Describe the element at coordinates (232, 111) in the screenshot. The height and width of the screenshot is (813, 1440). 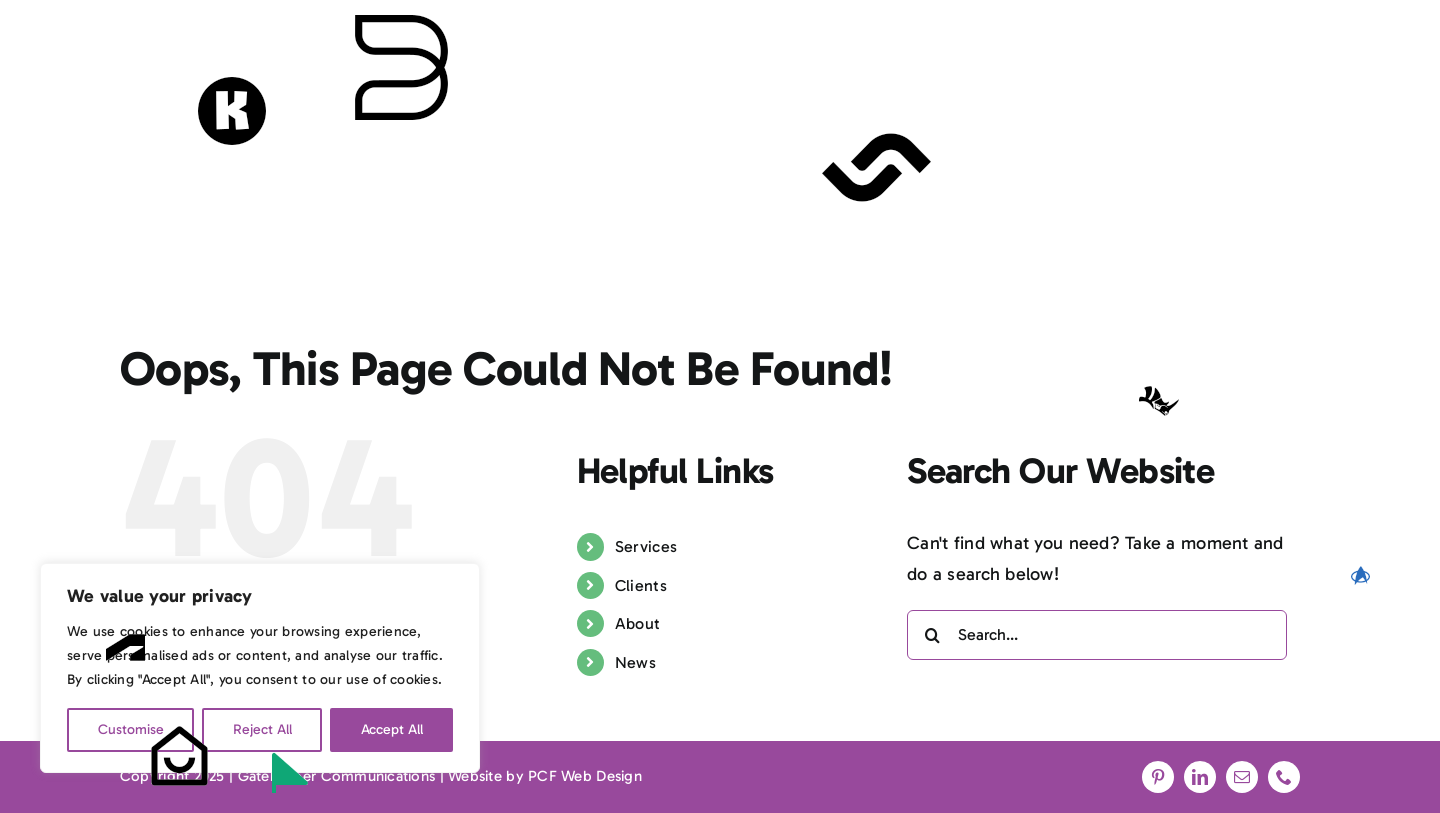
I see `konva javascript library logo` at that location.